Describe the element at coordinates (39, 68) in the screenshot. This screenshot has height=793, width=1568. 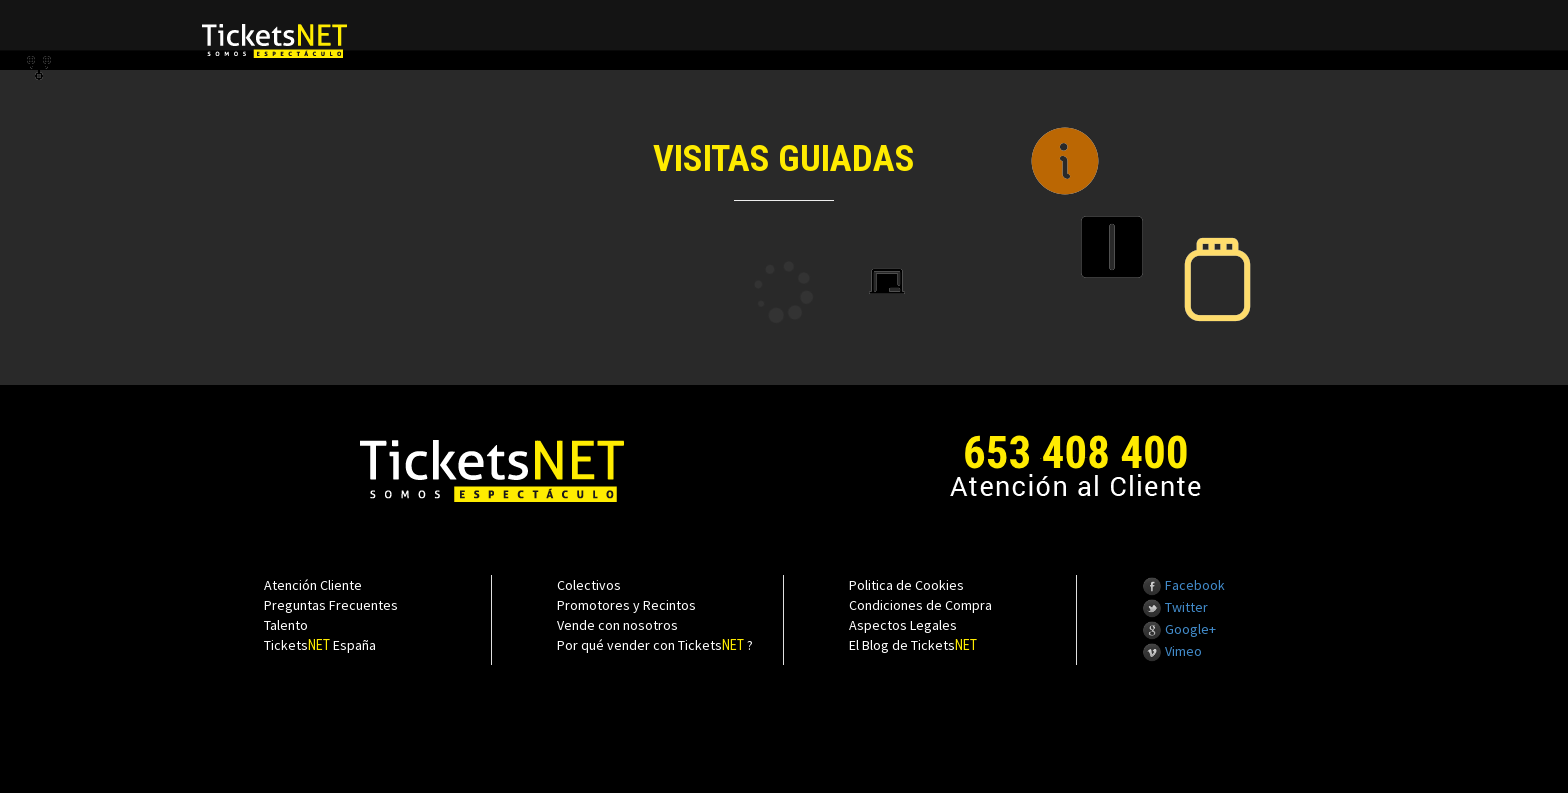
I see `fork a repository` at that location.